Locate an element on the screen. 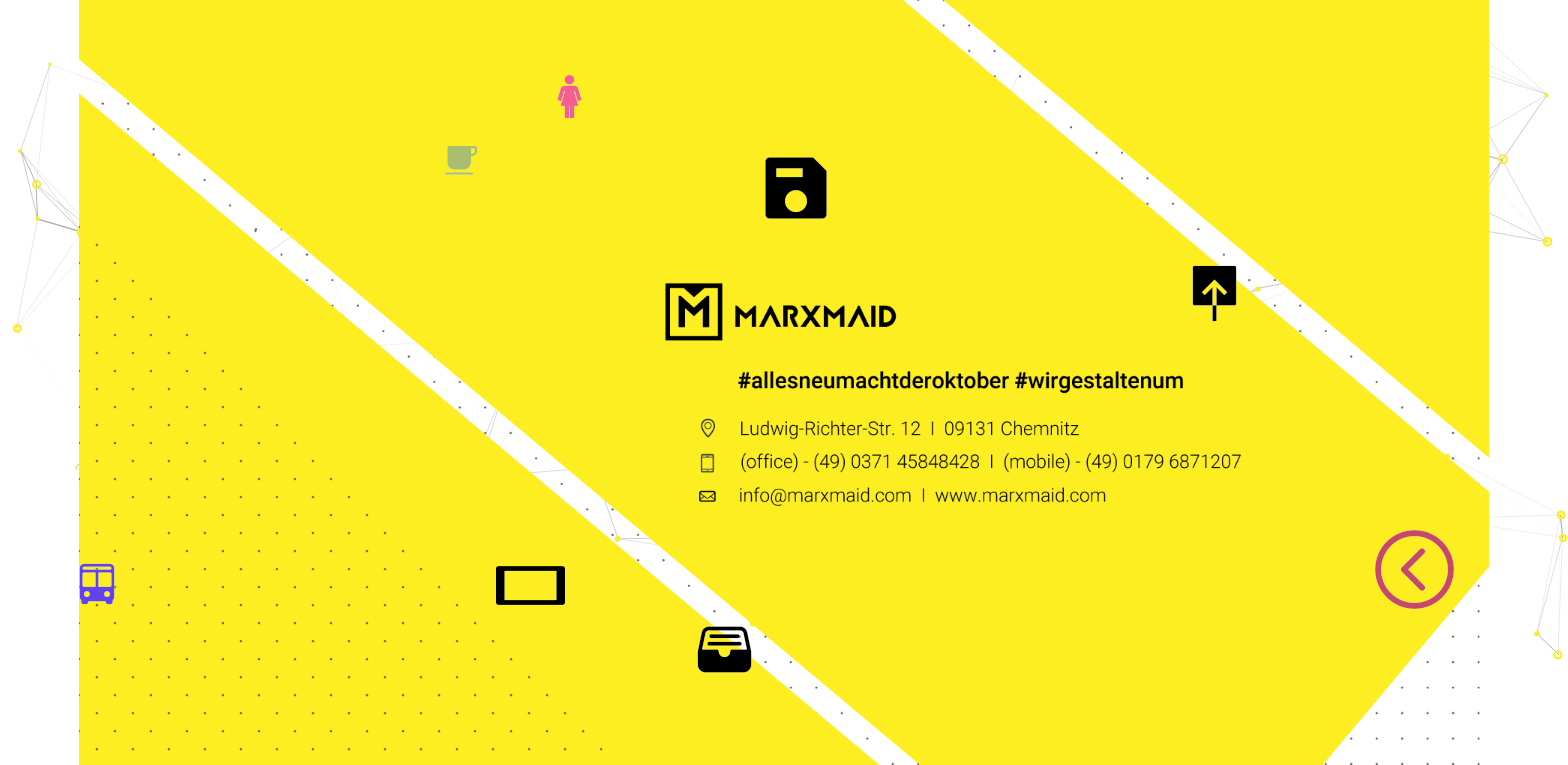 This screenshot has width=1568, height=765. rotate device to landscape mode is located at coordinates (530, 585).